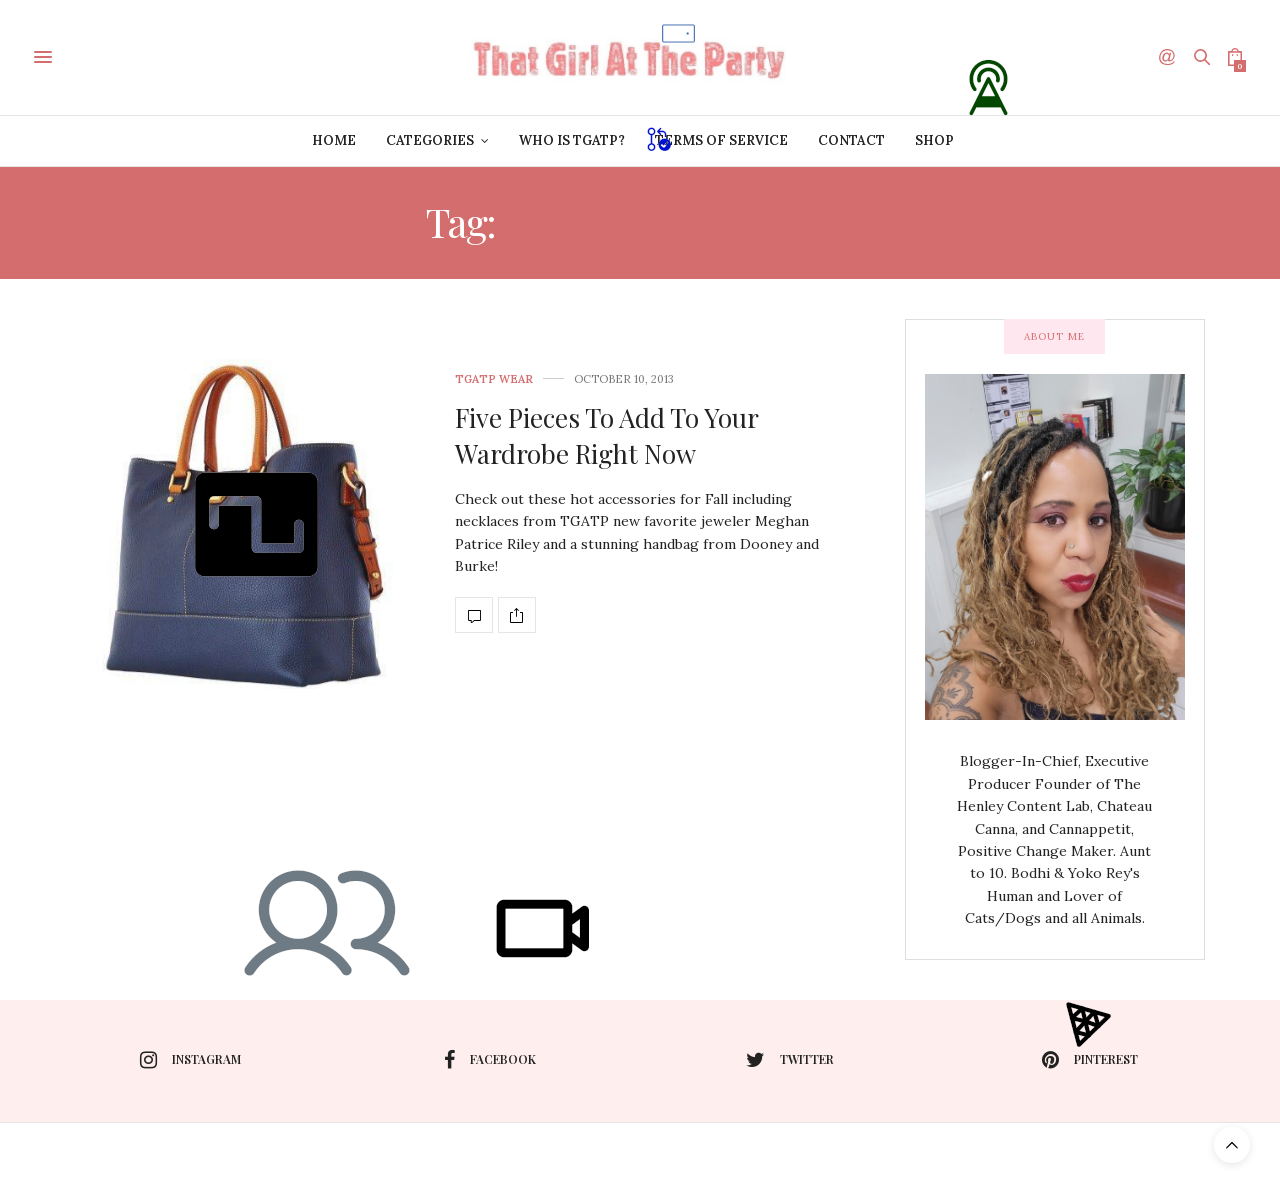 Image resolution: width=1280 pixels, height=1193 pixels. Describe the element at coordinates (1087, 1023) in the screenshot. I see `three.js library or 3D graphics project` at that location.